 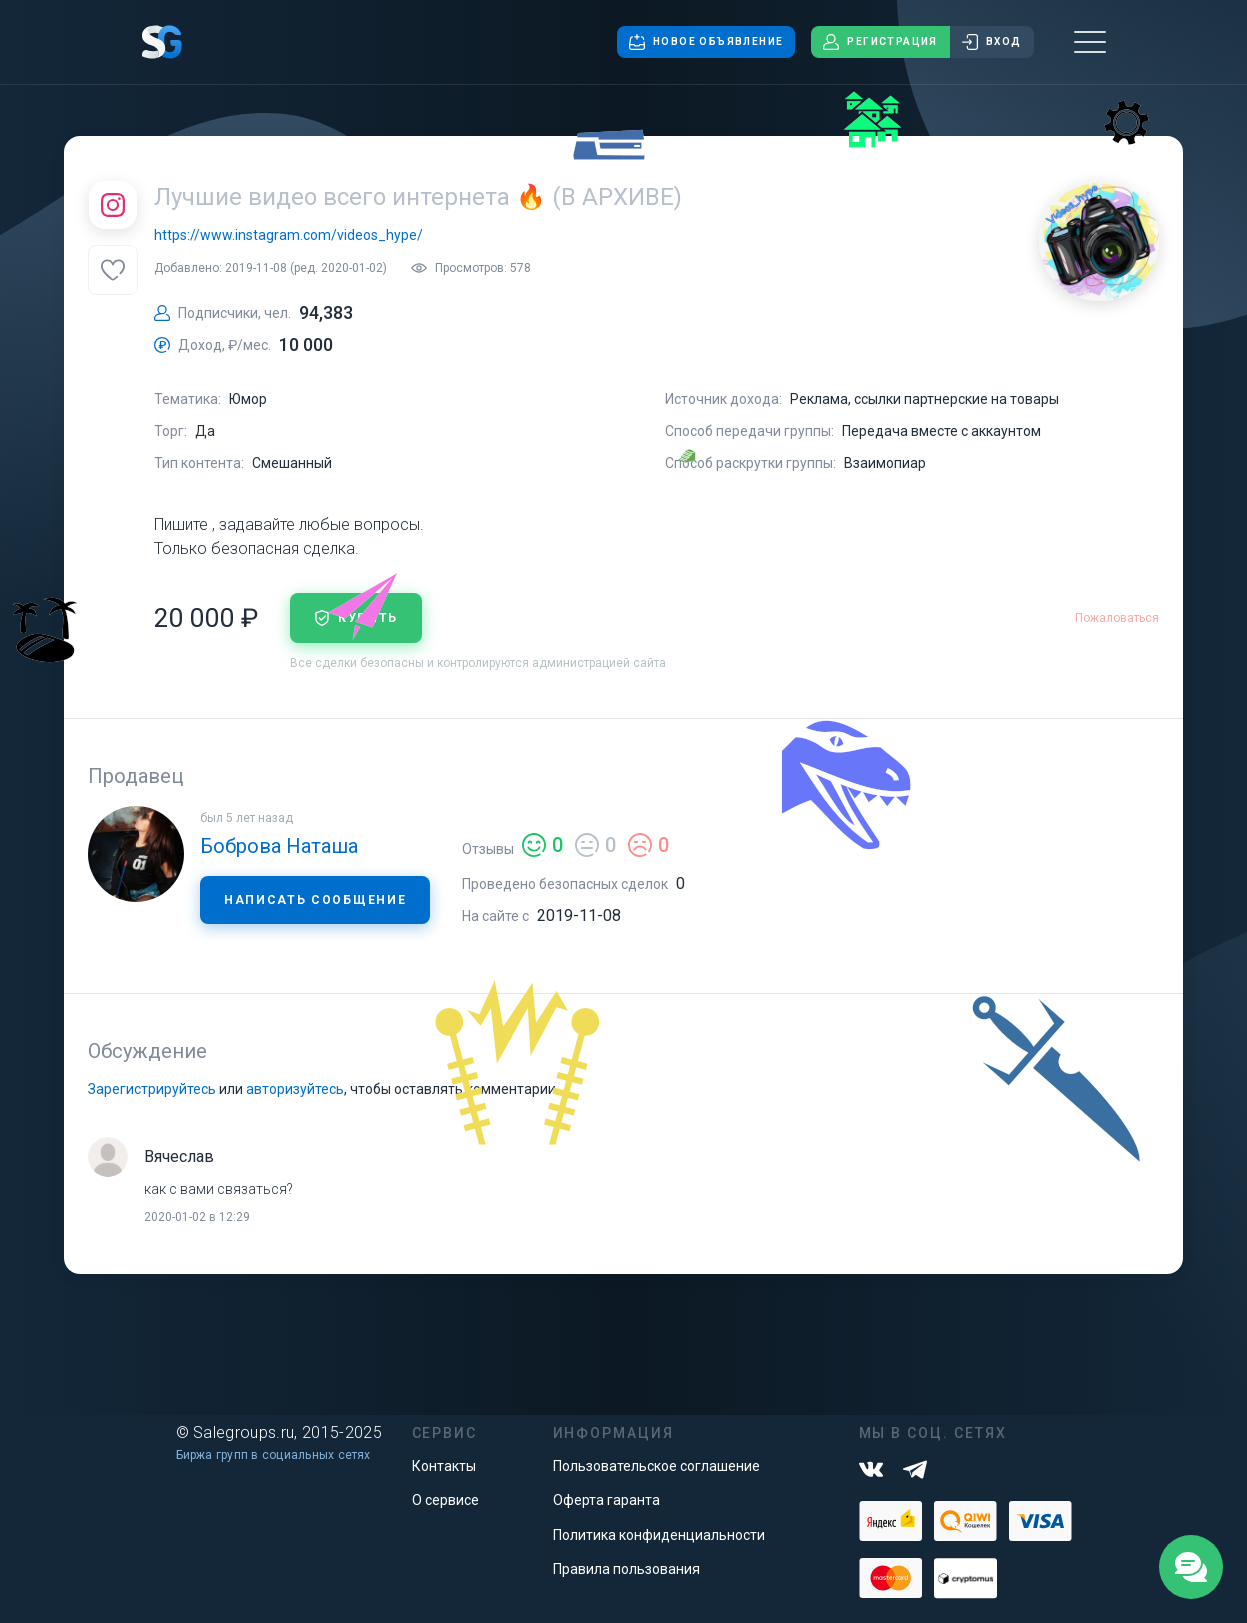 I want to click on staple documents together, so click(x=609, y=139).